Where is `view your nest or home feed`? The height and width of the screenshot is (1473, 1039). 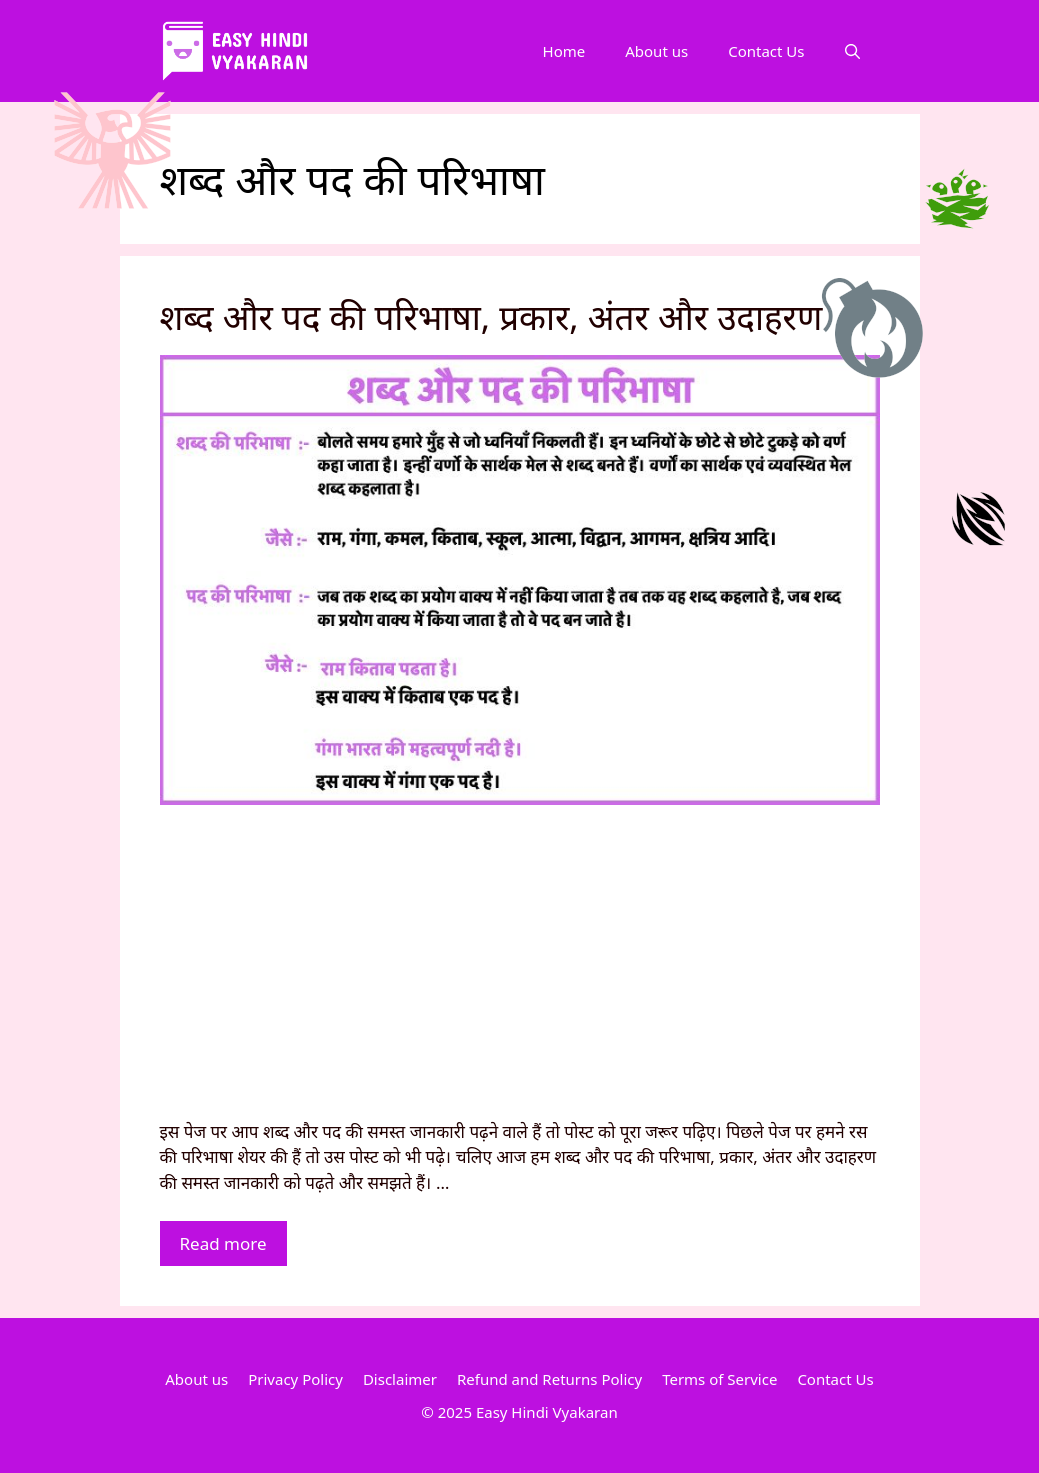 view your nest or home feed is located at coordinates (956, 197).